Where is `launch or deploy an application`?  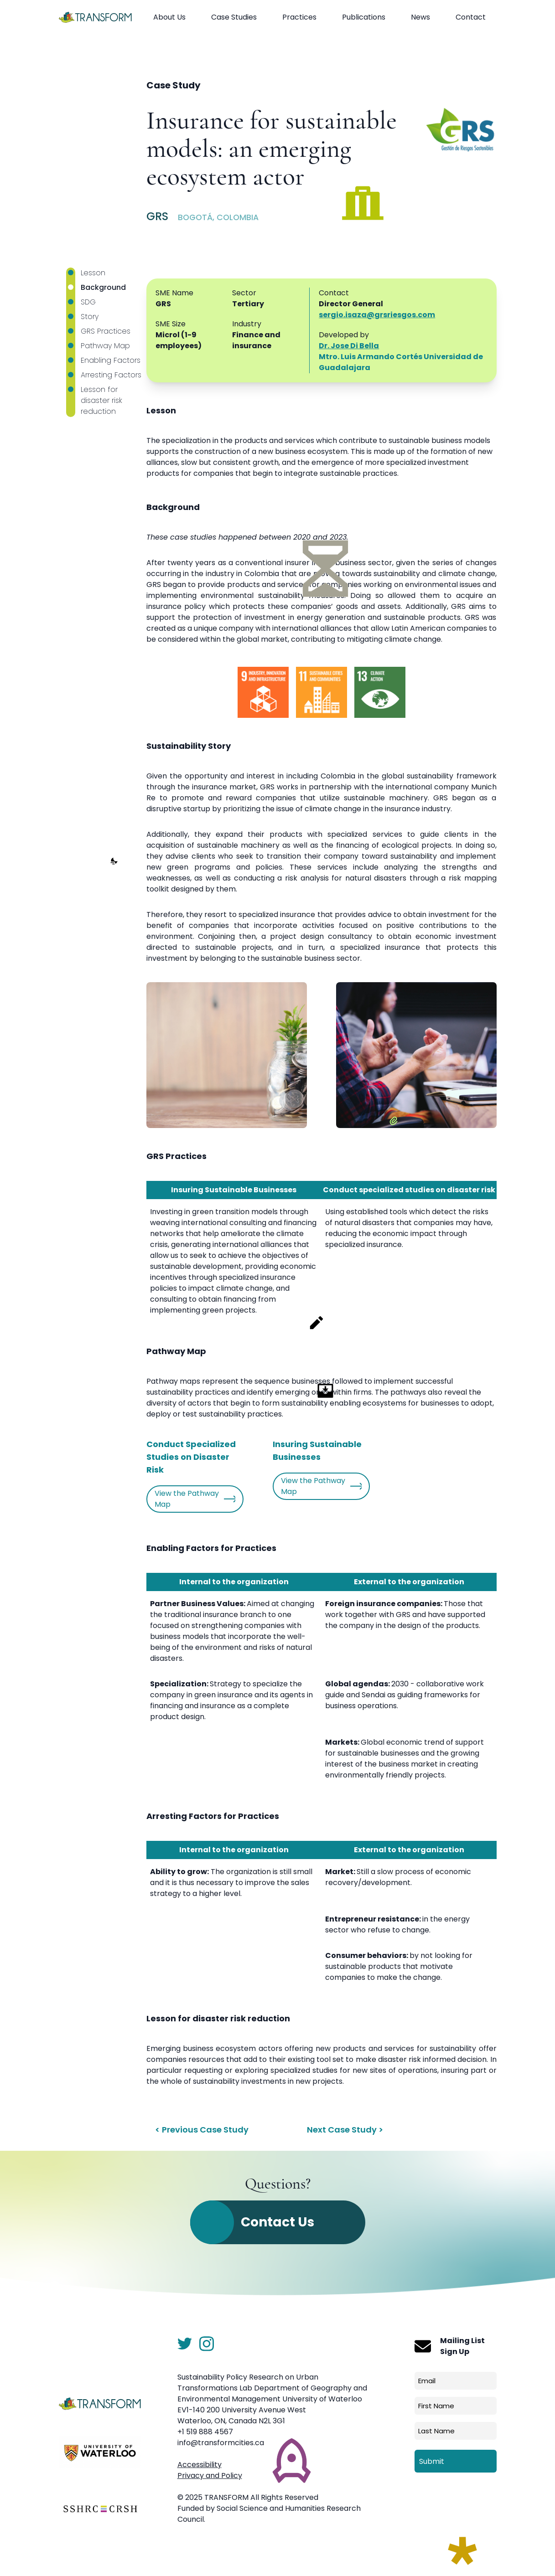 launch or deploy an application is located at coordinates (291, 2460).